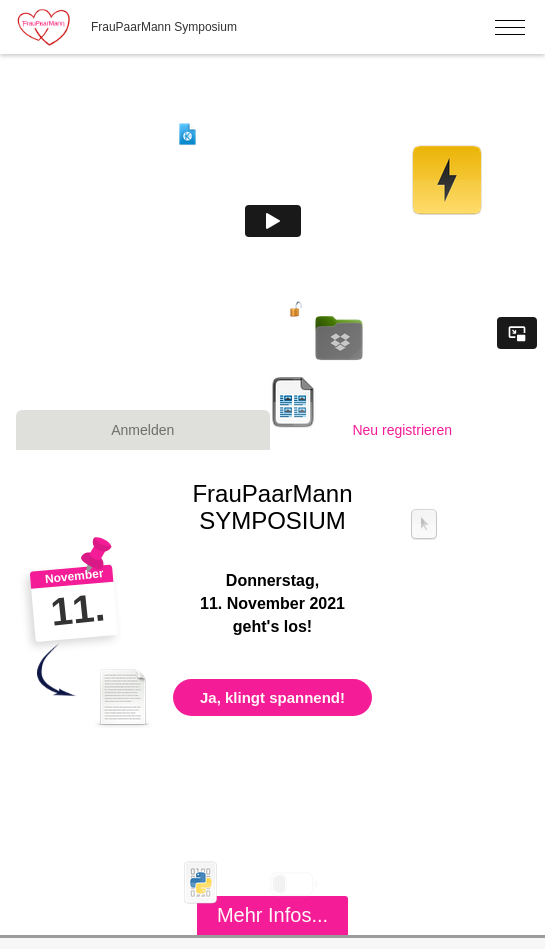  What do you see at coordinates (187, 134) in the screenshot?
I see `open a KMyMoney financial data file` at bounding box center [187, 134].